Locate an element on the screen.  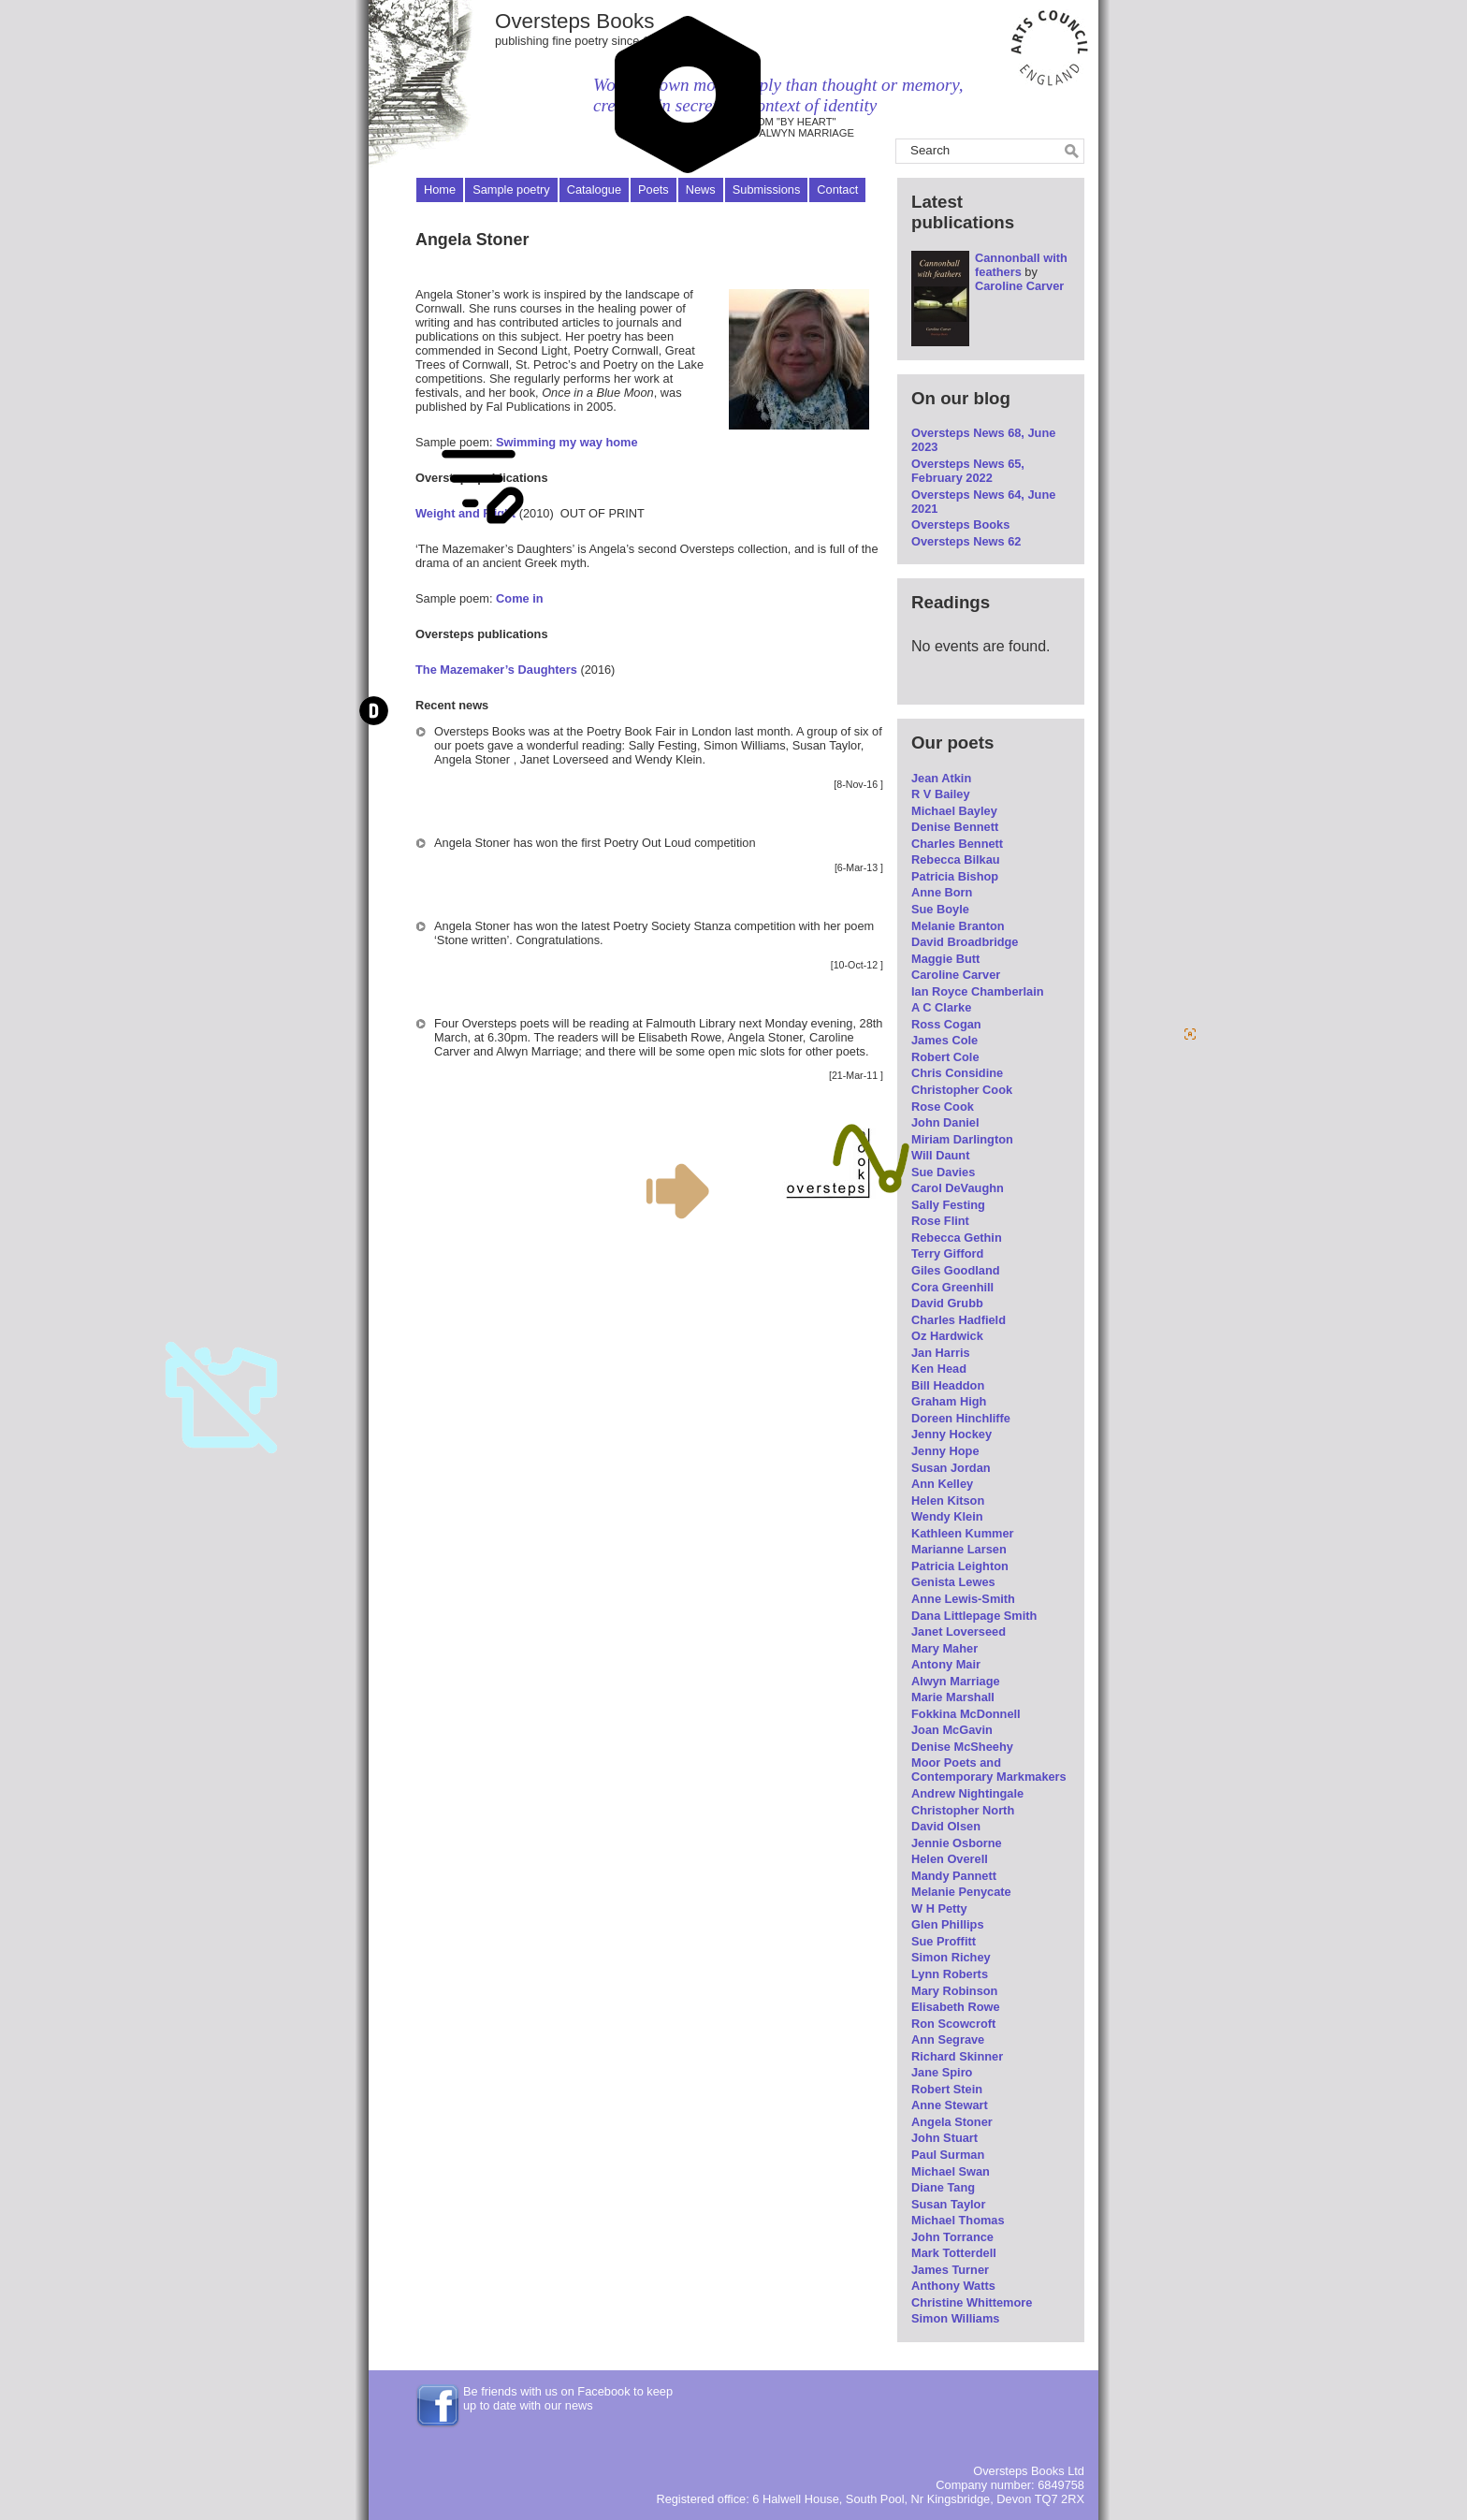
indicates a "D" grade or rating is located at coordinates (373, 710).